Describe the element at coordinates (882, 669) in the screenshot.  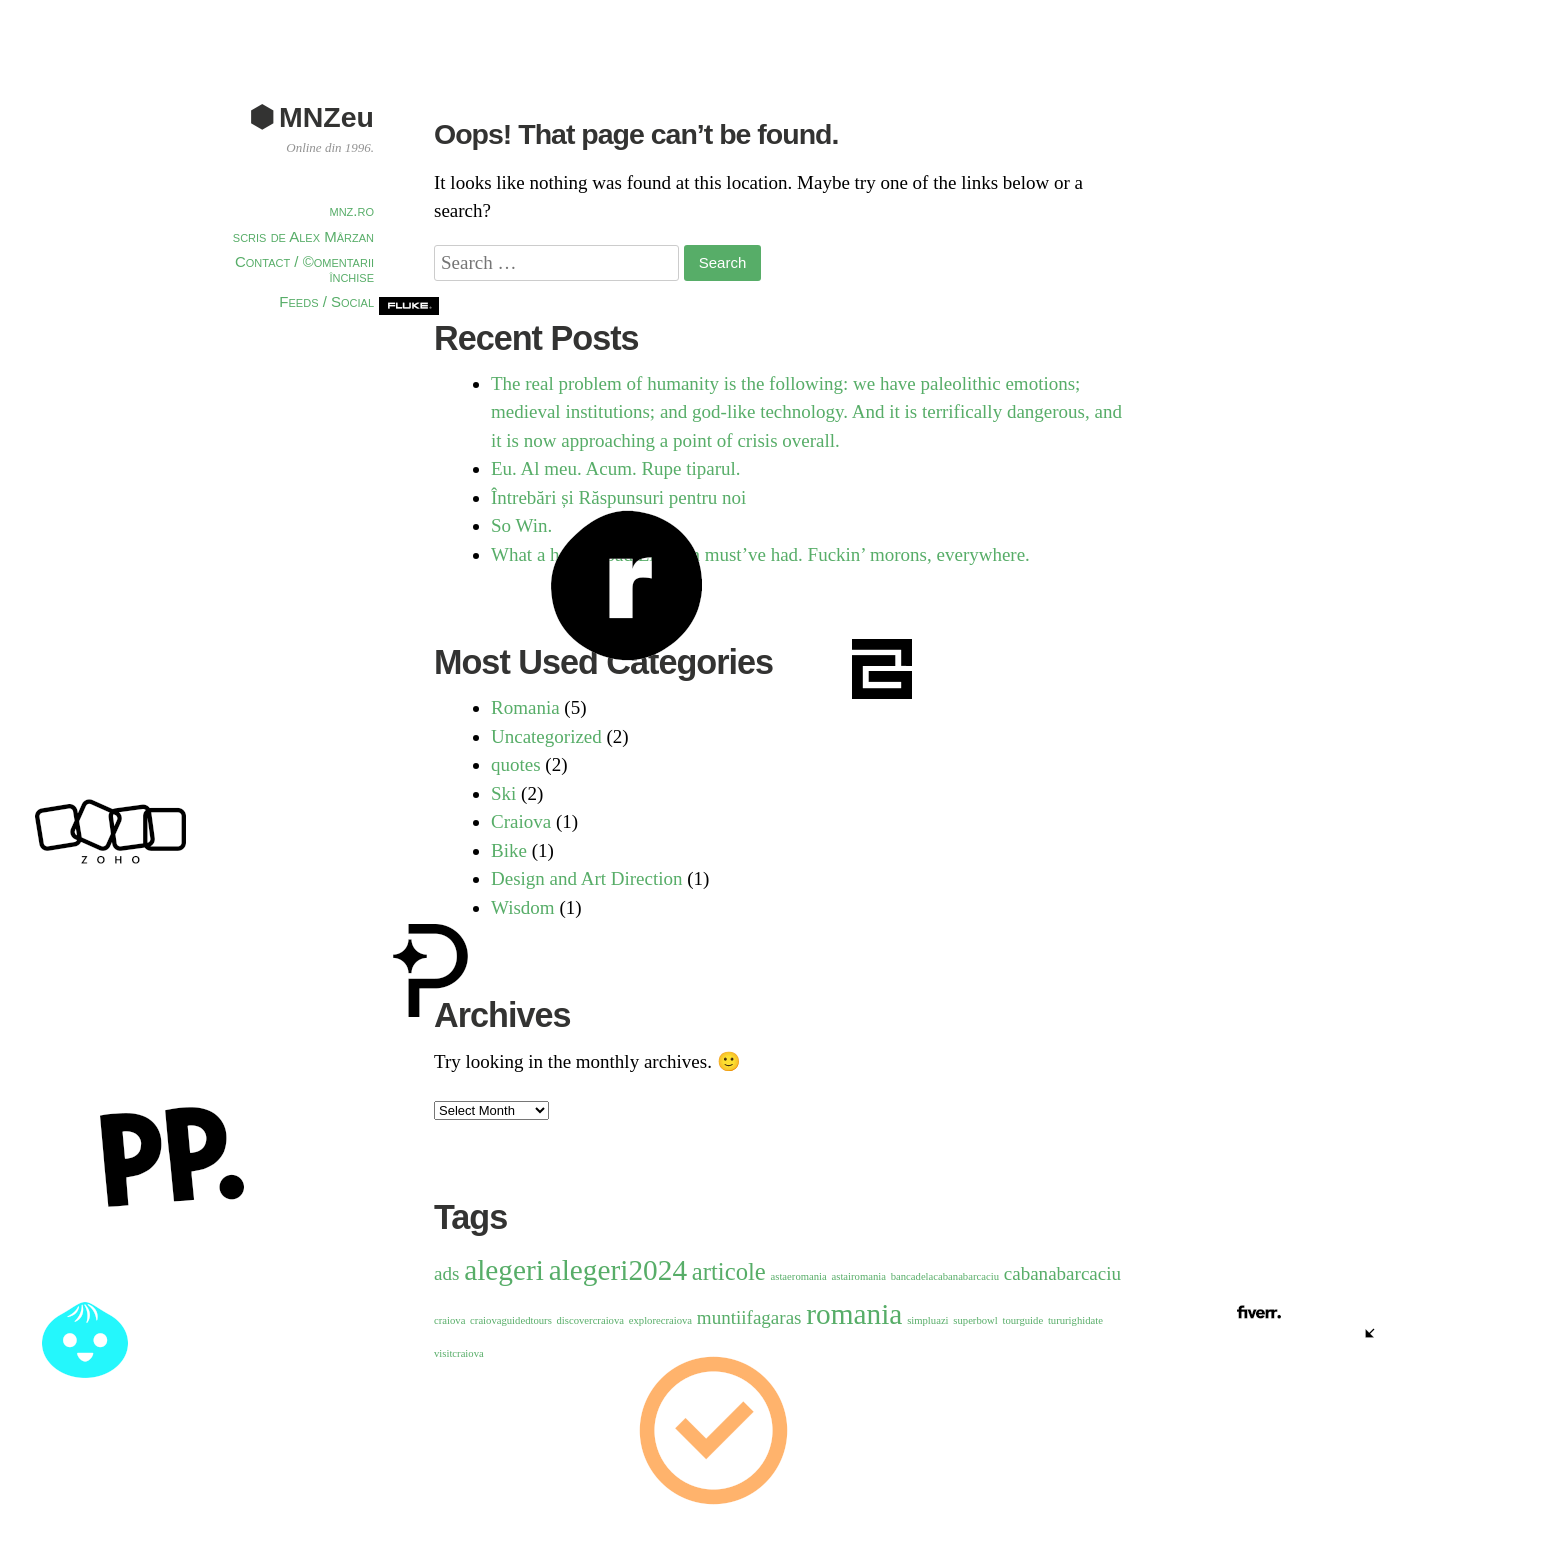
I see `visit the G2G gaming marketplace` at that location.